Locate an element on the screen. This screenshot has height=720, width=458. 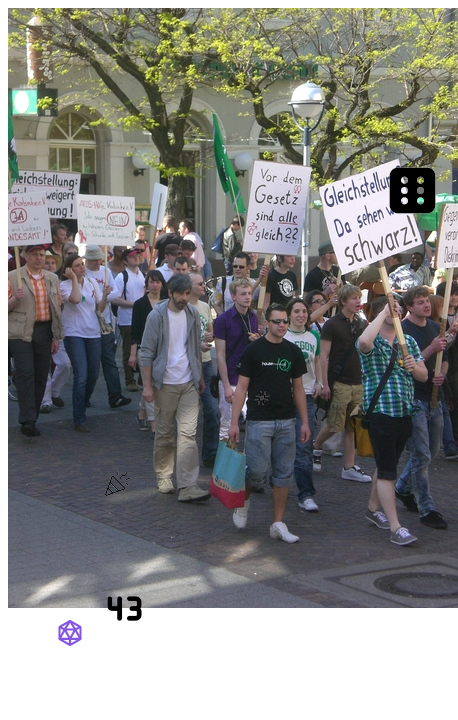
indicates item number 43 in a list or sequence is located at coordinates (124, 608).